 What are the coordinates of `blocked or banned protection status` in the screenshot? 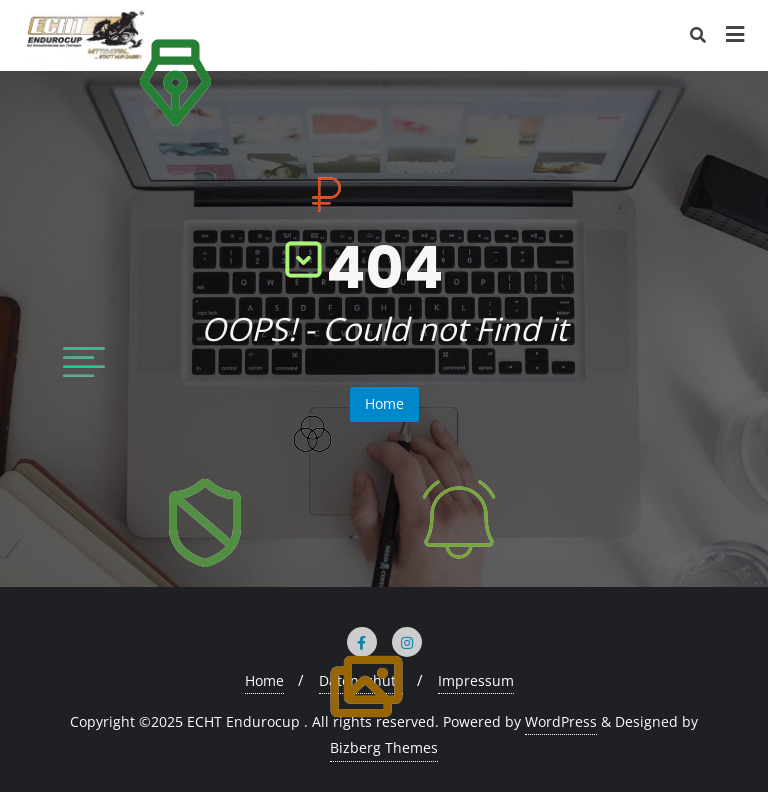 It's located at (205, 523).